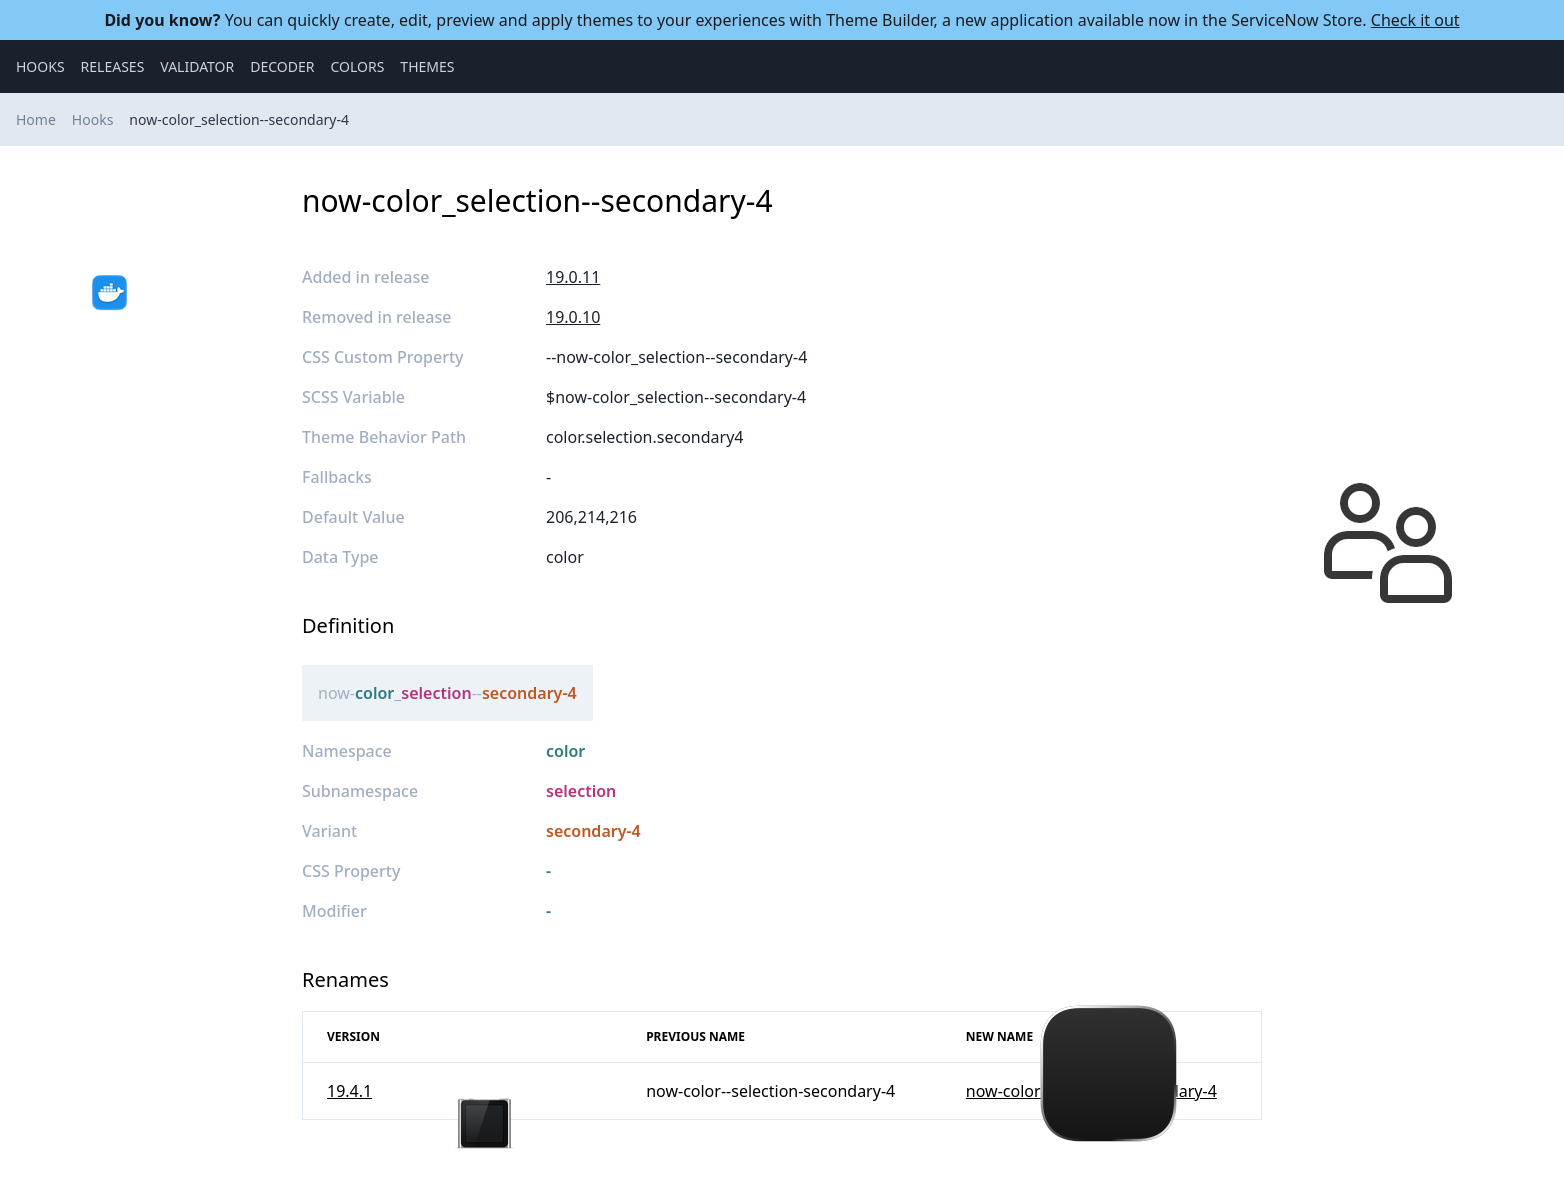 This screenshot has height=1192, width=1564. Describe the element at coordinates (1108, 1073) in the screenshot. I see `blank app icon template for customization` at that location.